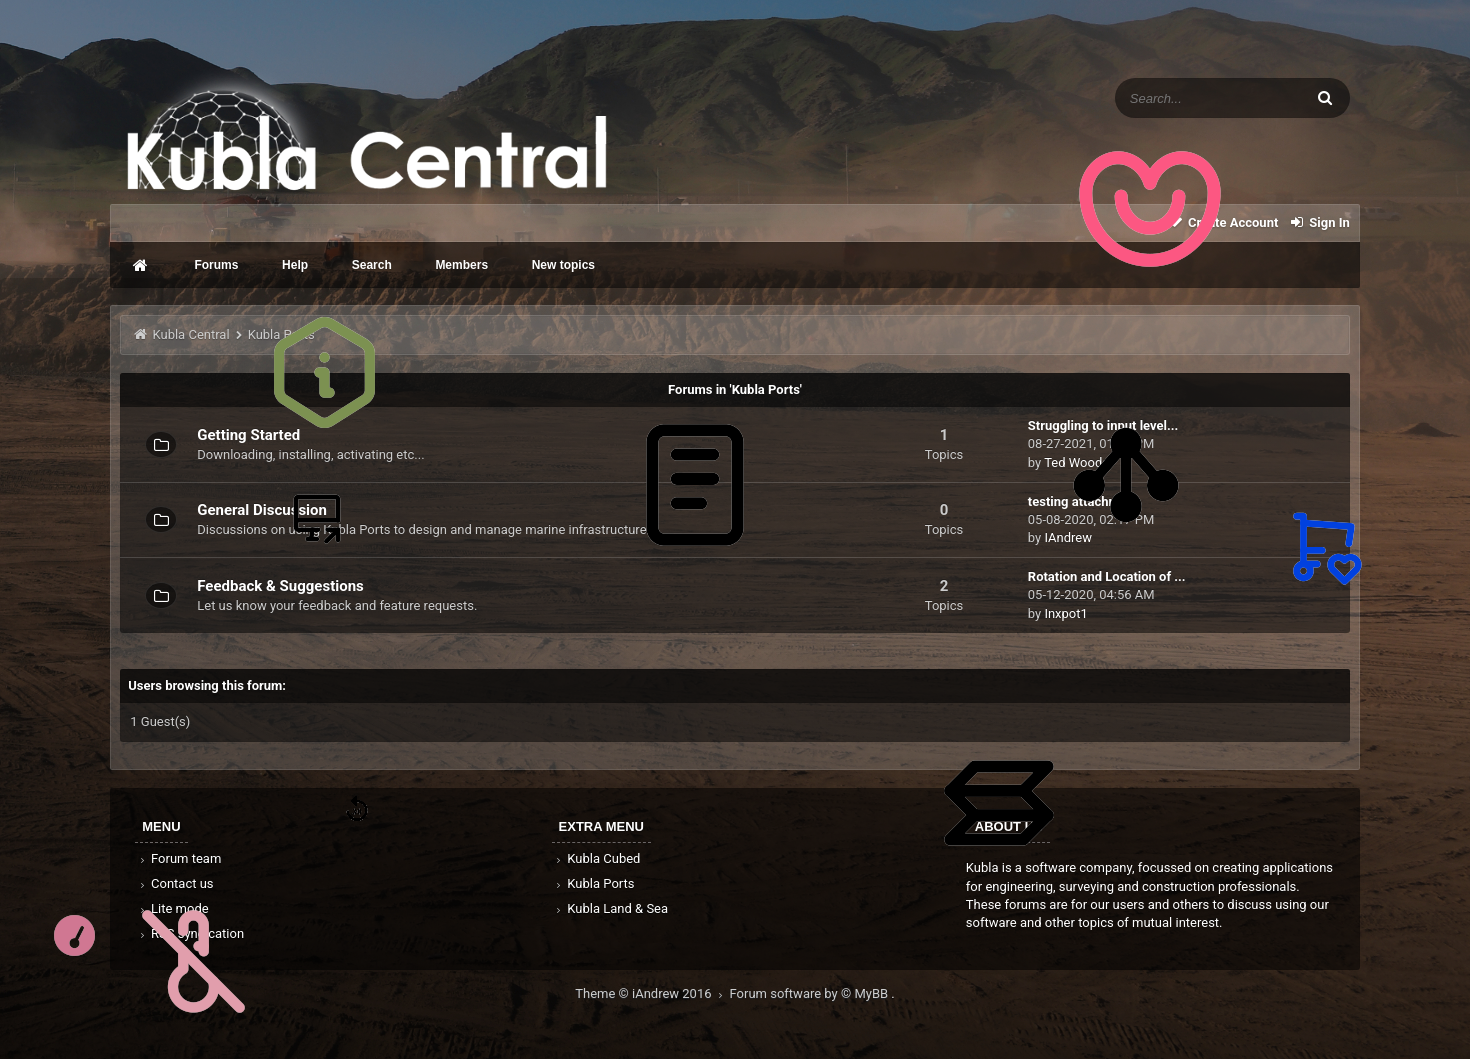 The width and height of the screenshot is (1470, 1059). I want to click on view solana cryptocurrency balance, so click(999, 803).